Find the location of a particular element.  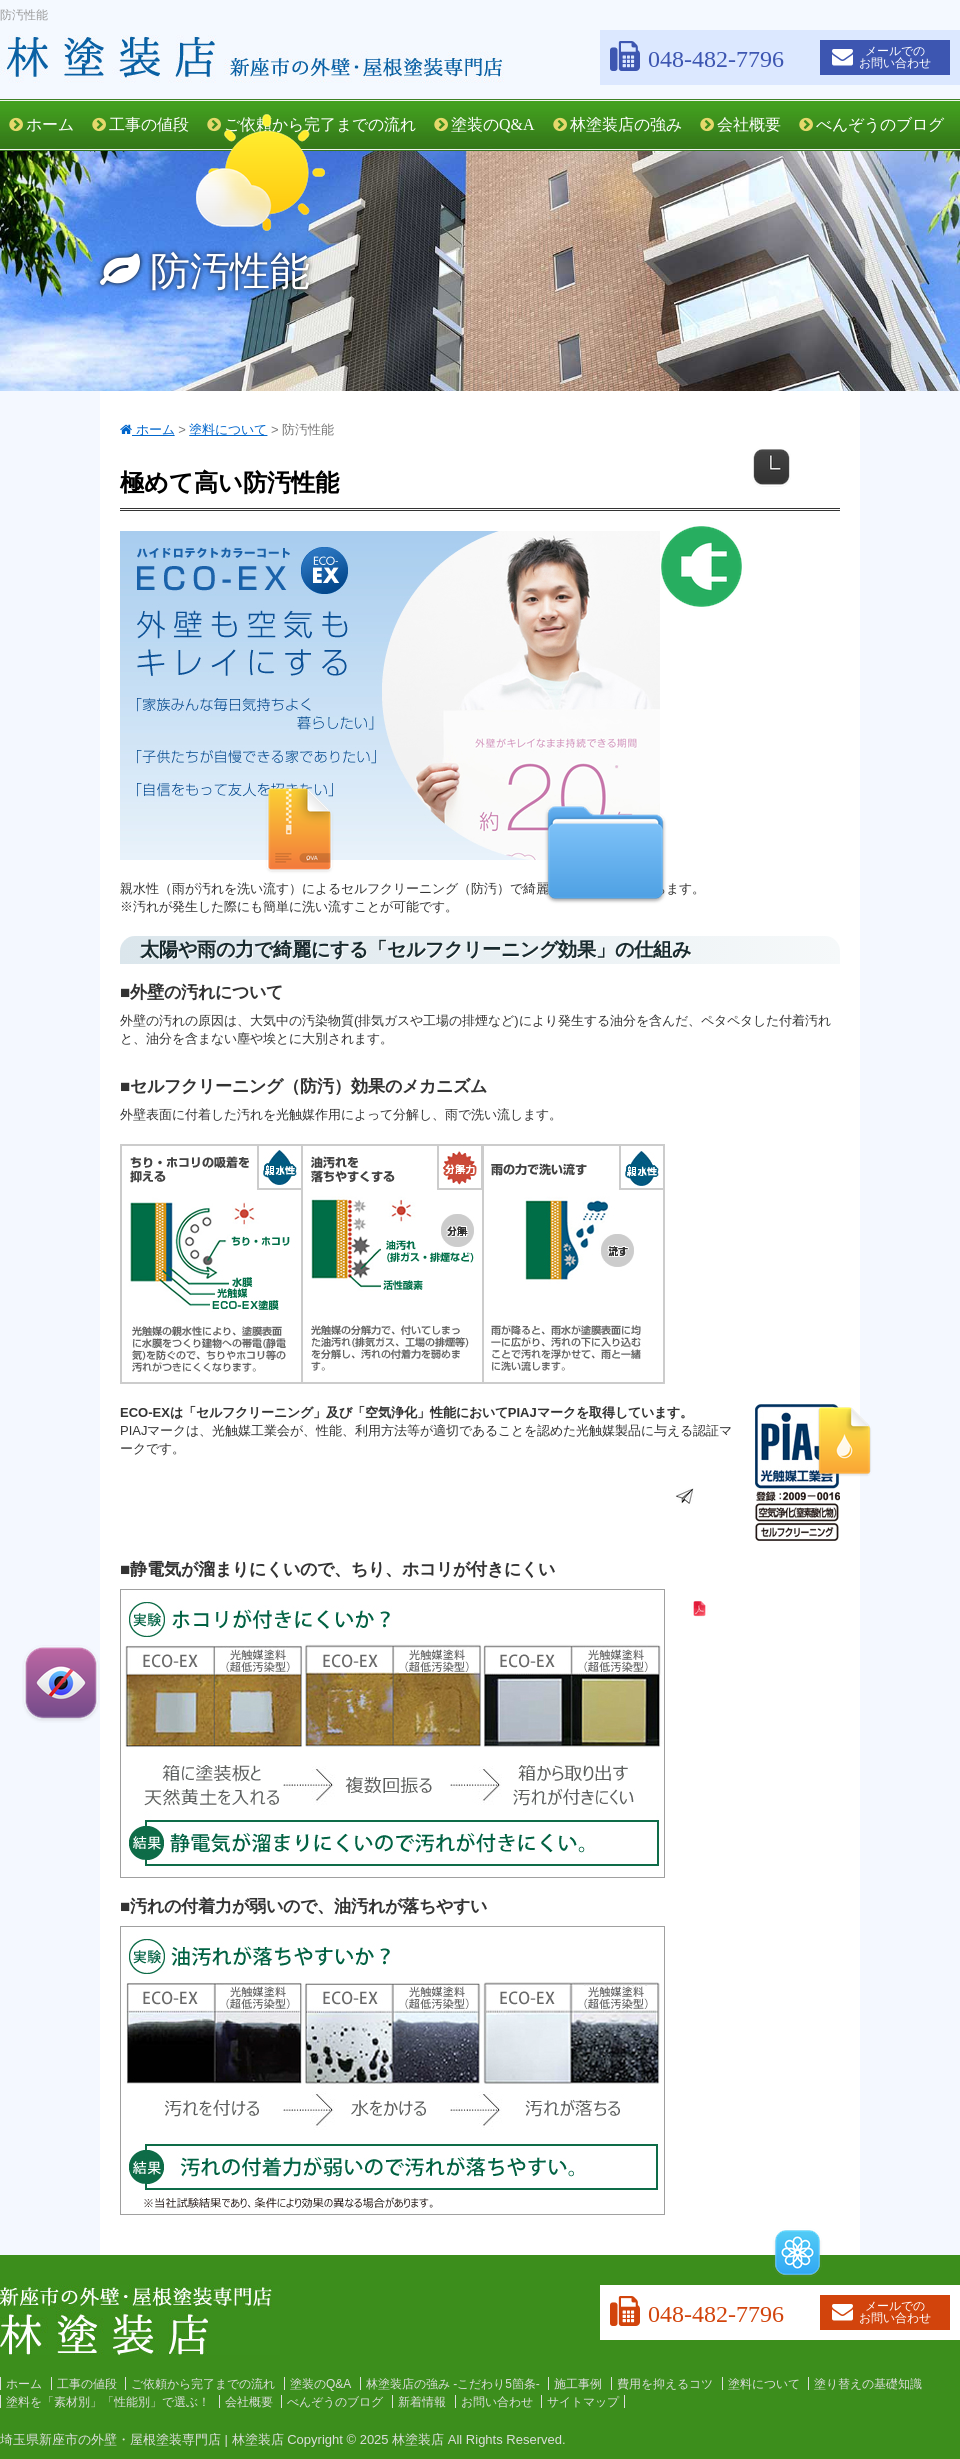

open folder to view files is located at coordinates (605, 852).